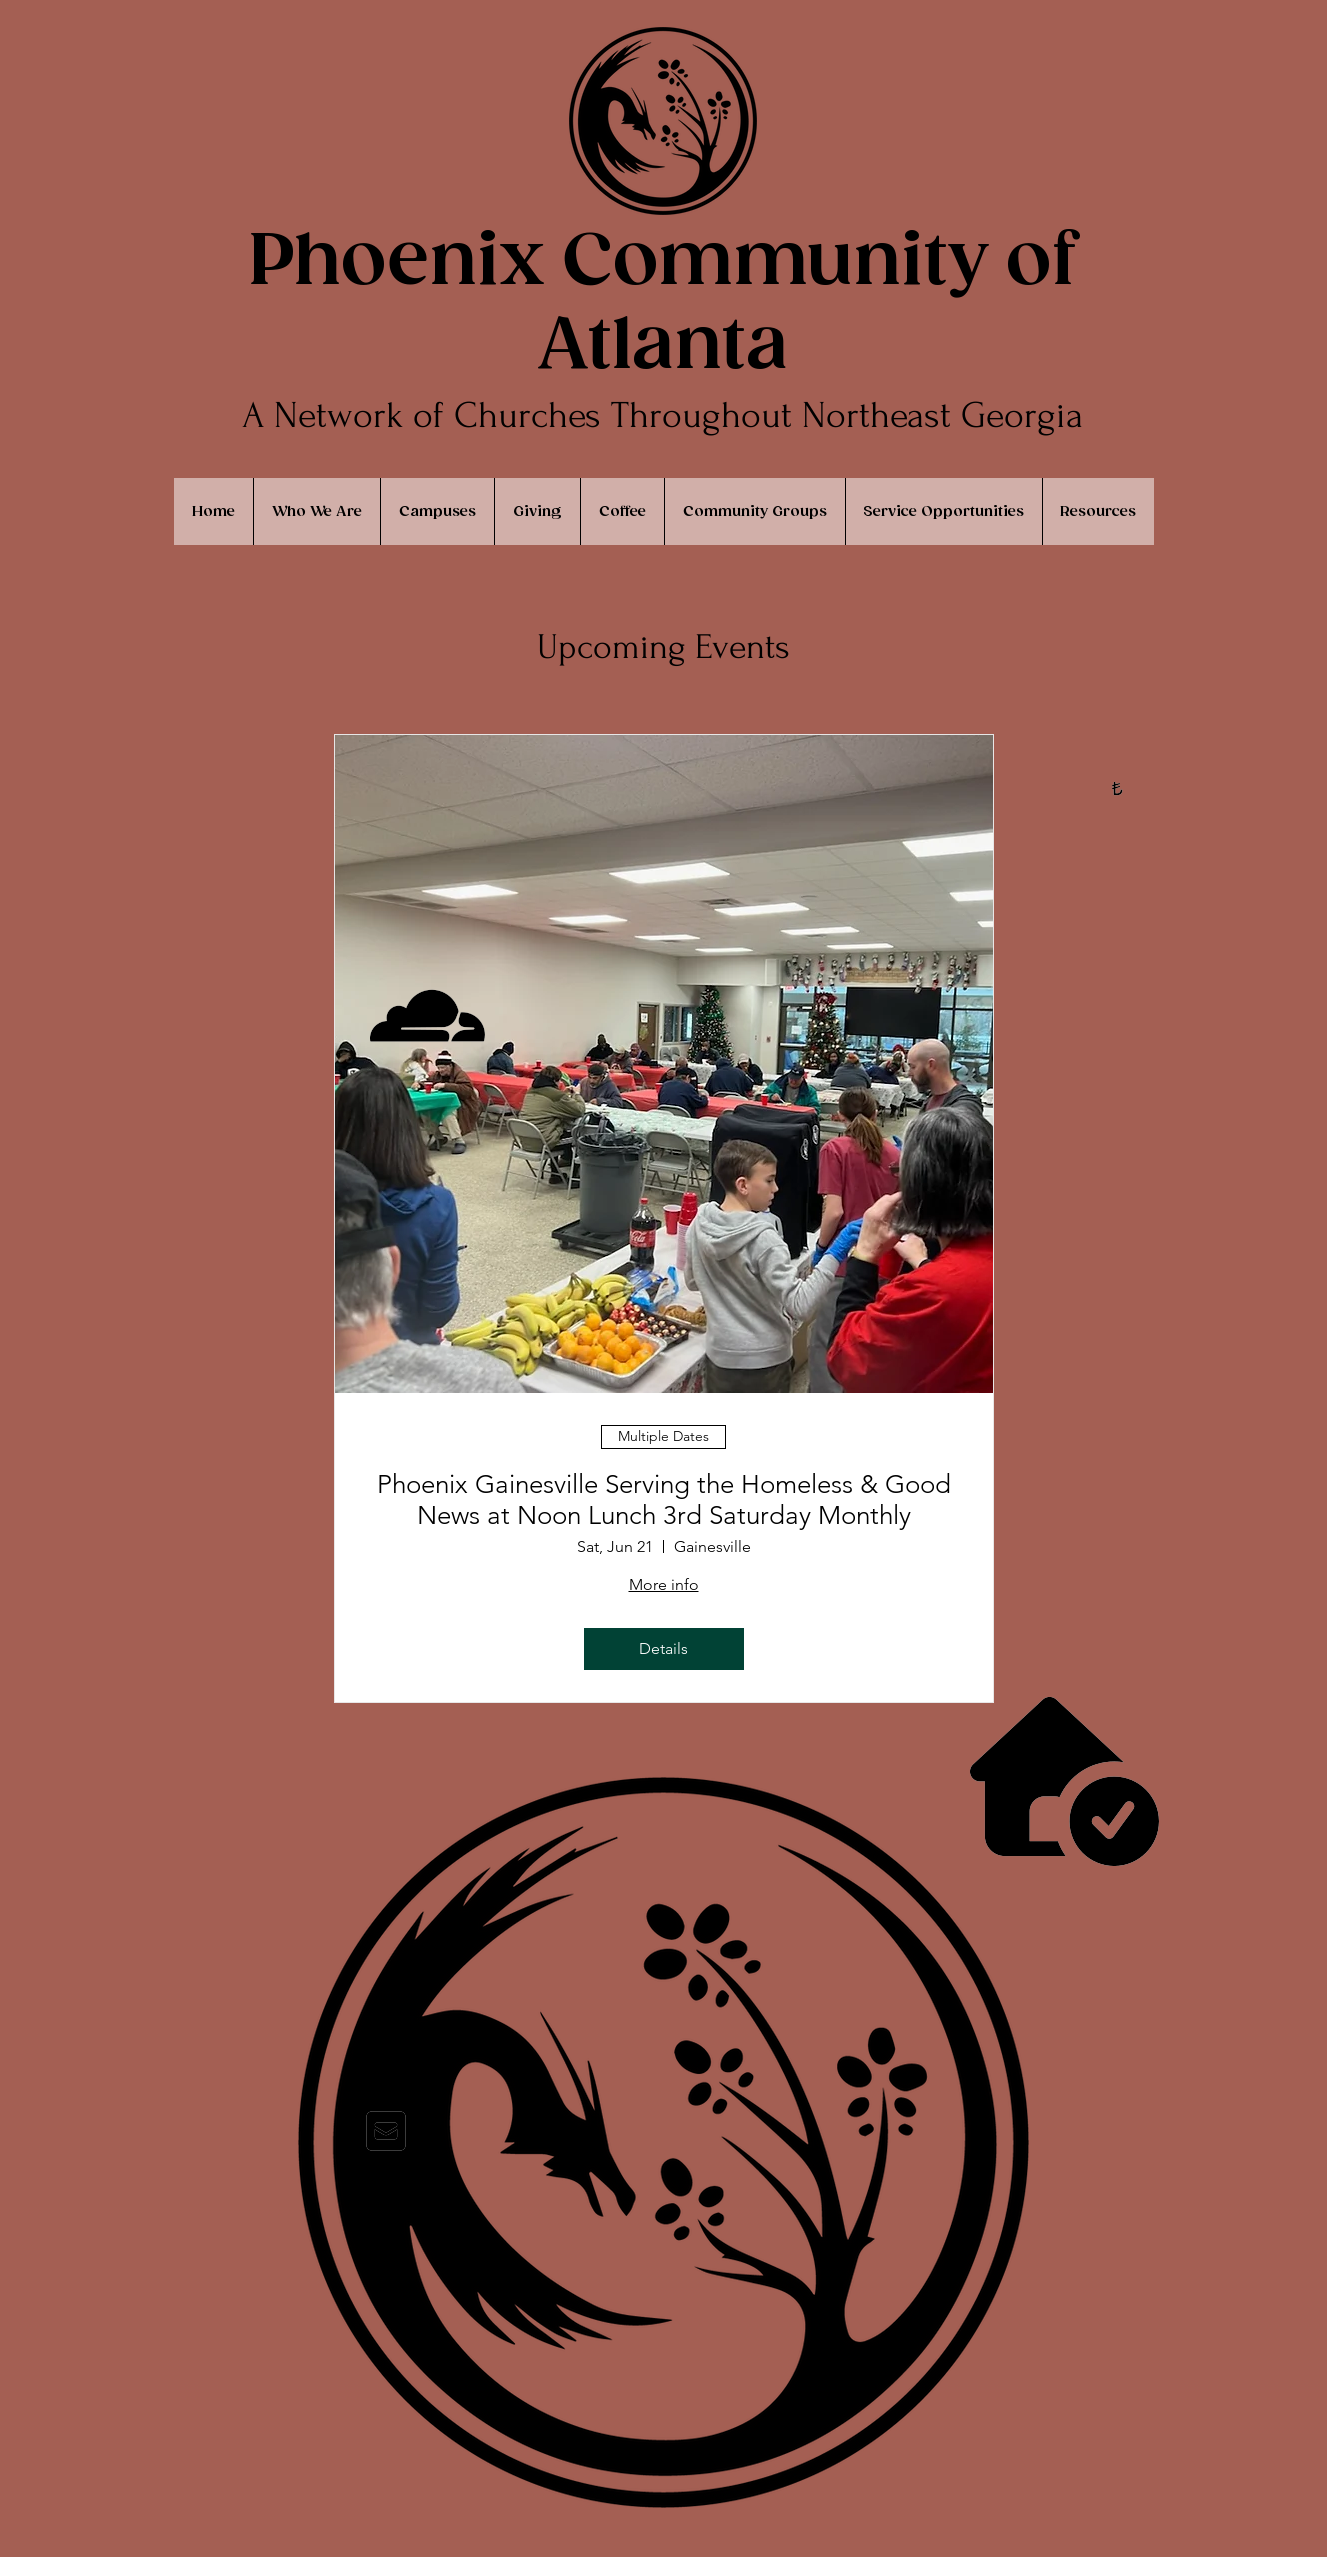 This screenshot has height=2557, width=1327. What do you see at coordinates (1059, 1776) in the screenshot?
I see `home verification complete` at bounding box center [1059, 1776].